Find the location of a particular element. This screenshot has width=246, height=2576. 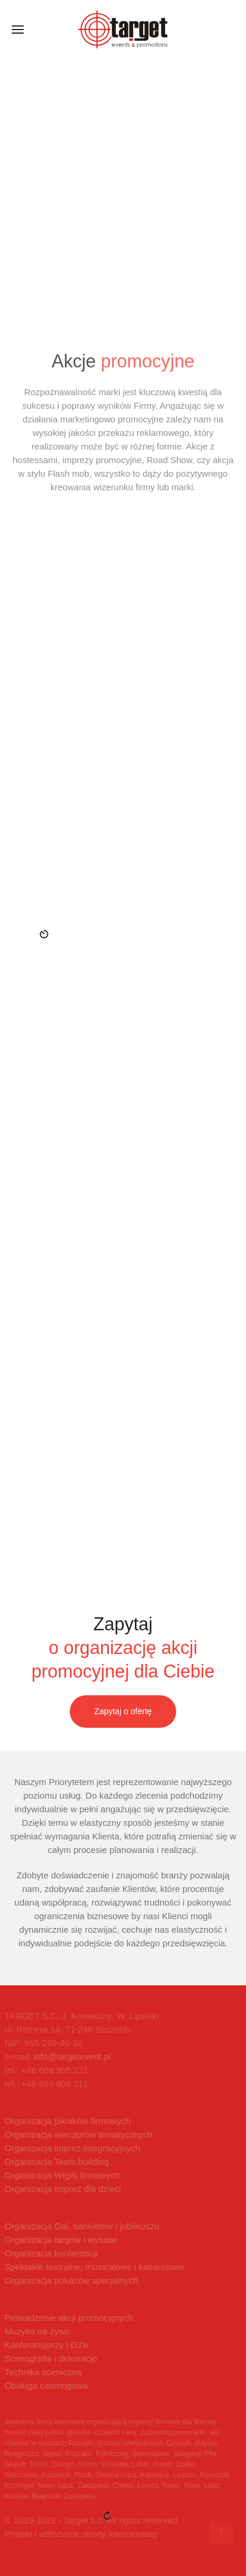

skip forward 5 seconds in media playback is located at coordinates (107, 2515).